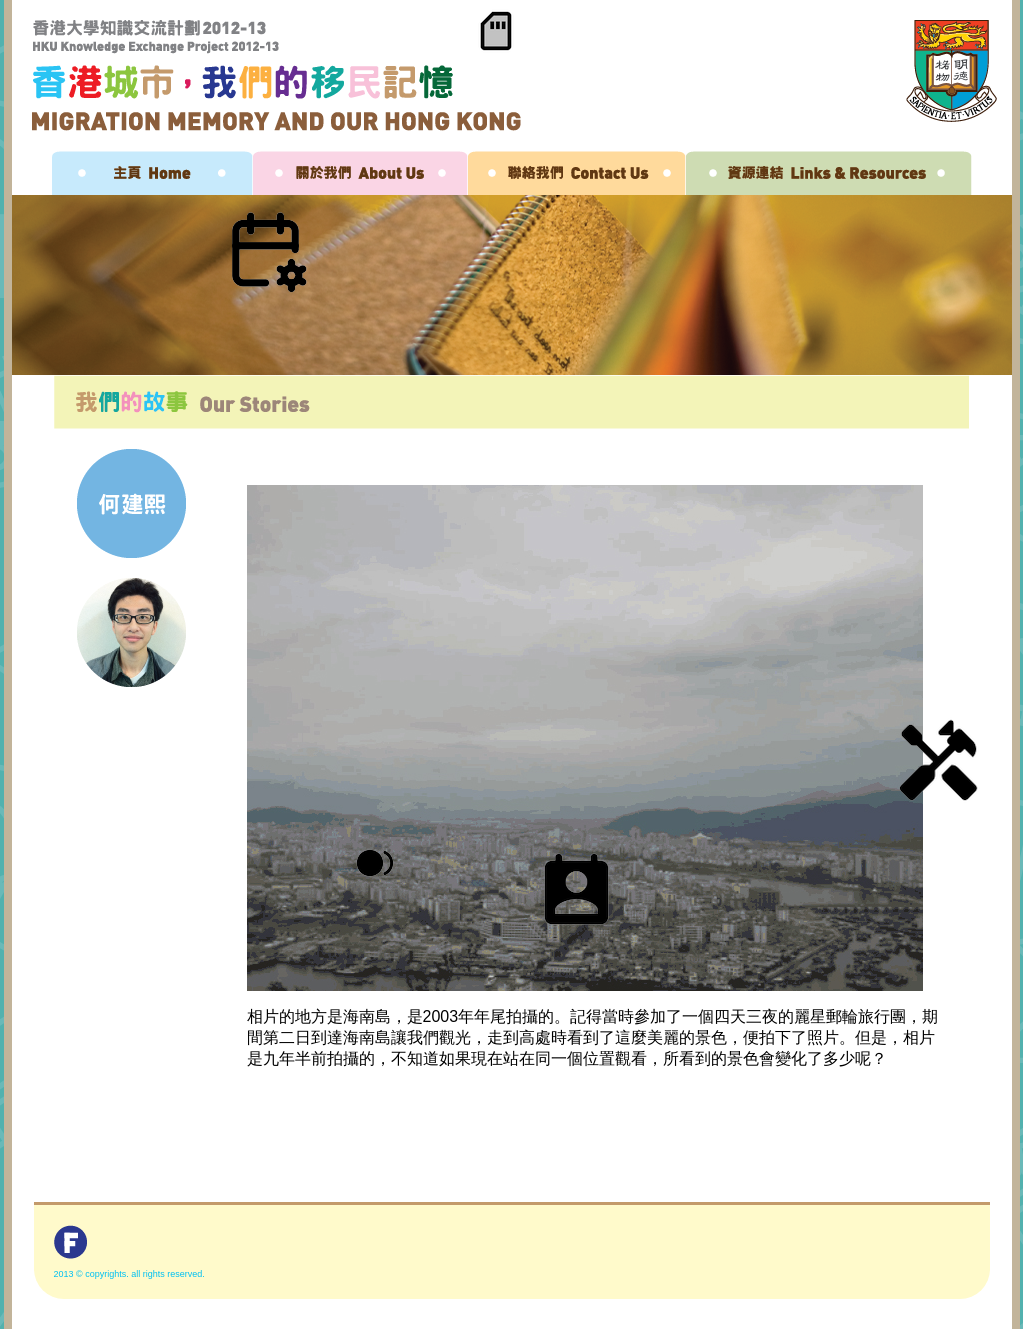 The width and height of the screenshot is (1023, 1329). What do you see at coordinates (576, 892) in the screenshot?
I see `view contact's calendar or schedule` at bounding box center [576, 892].